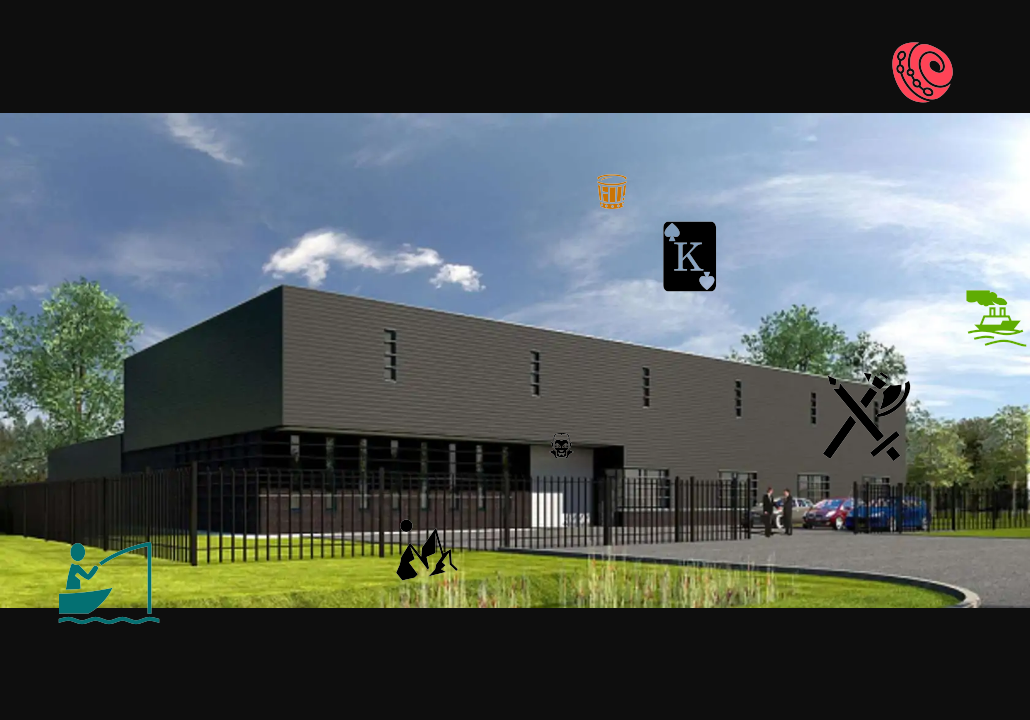 This screenshot has height=720, width=1030. I want to click on access fishing activity or minigame, so click(109, 583).